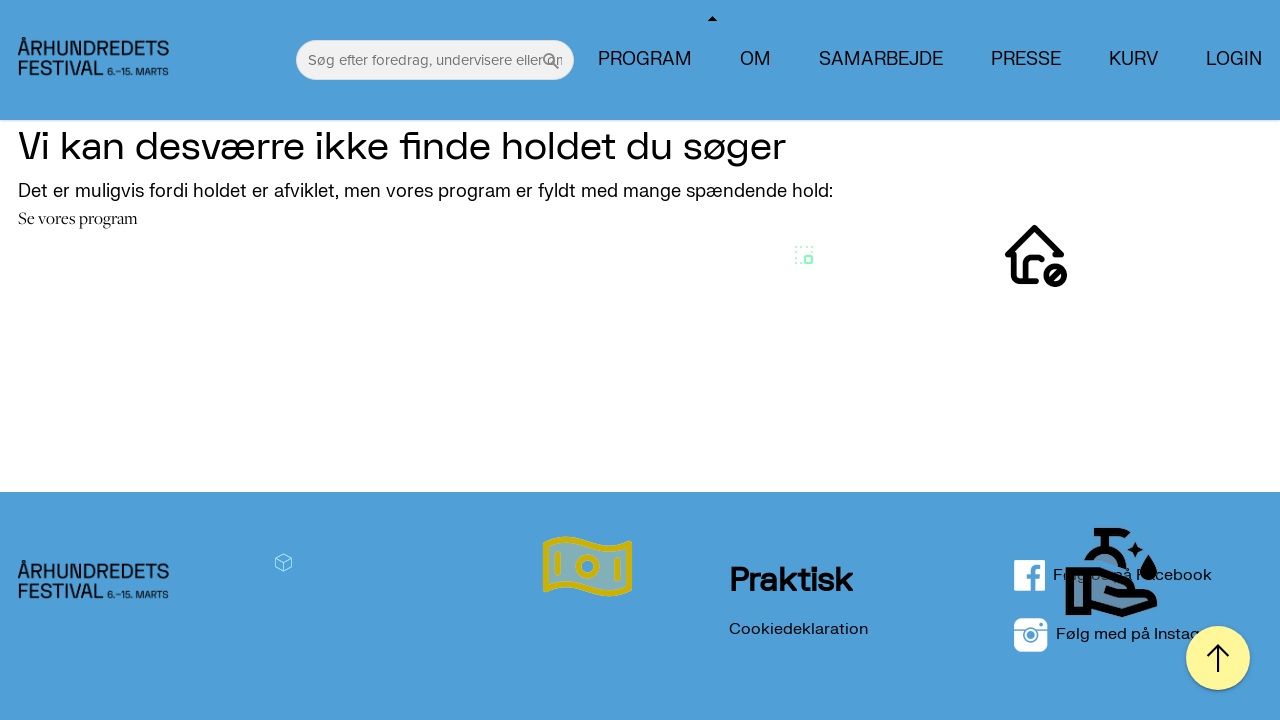  I want to click on align element to bottom-right corner, so click(804, 255).